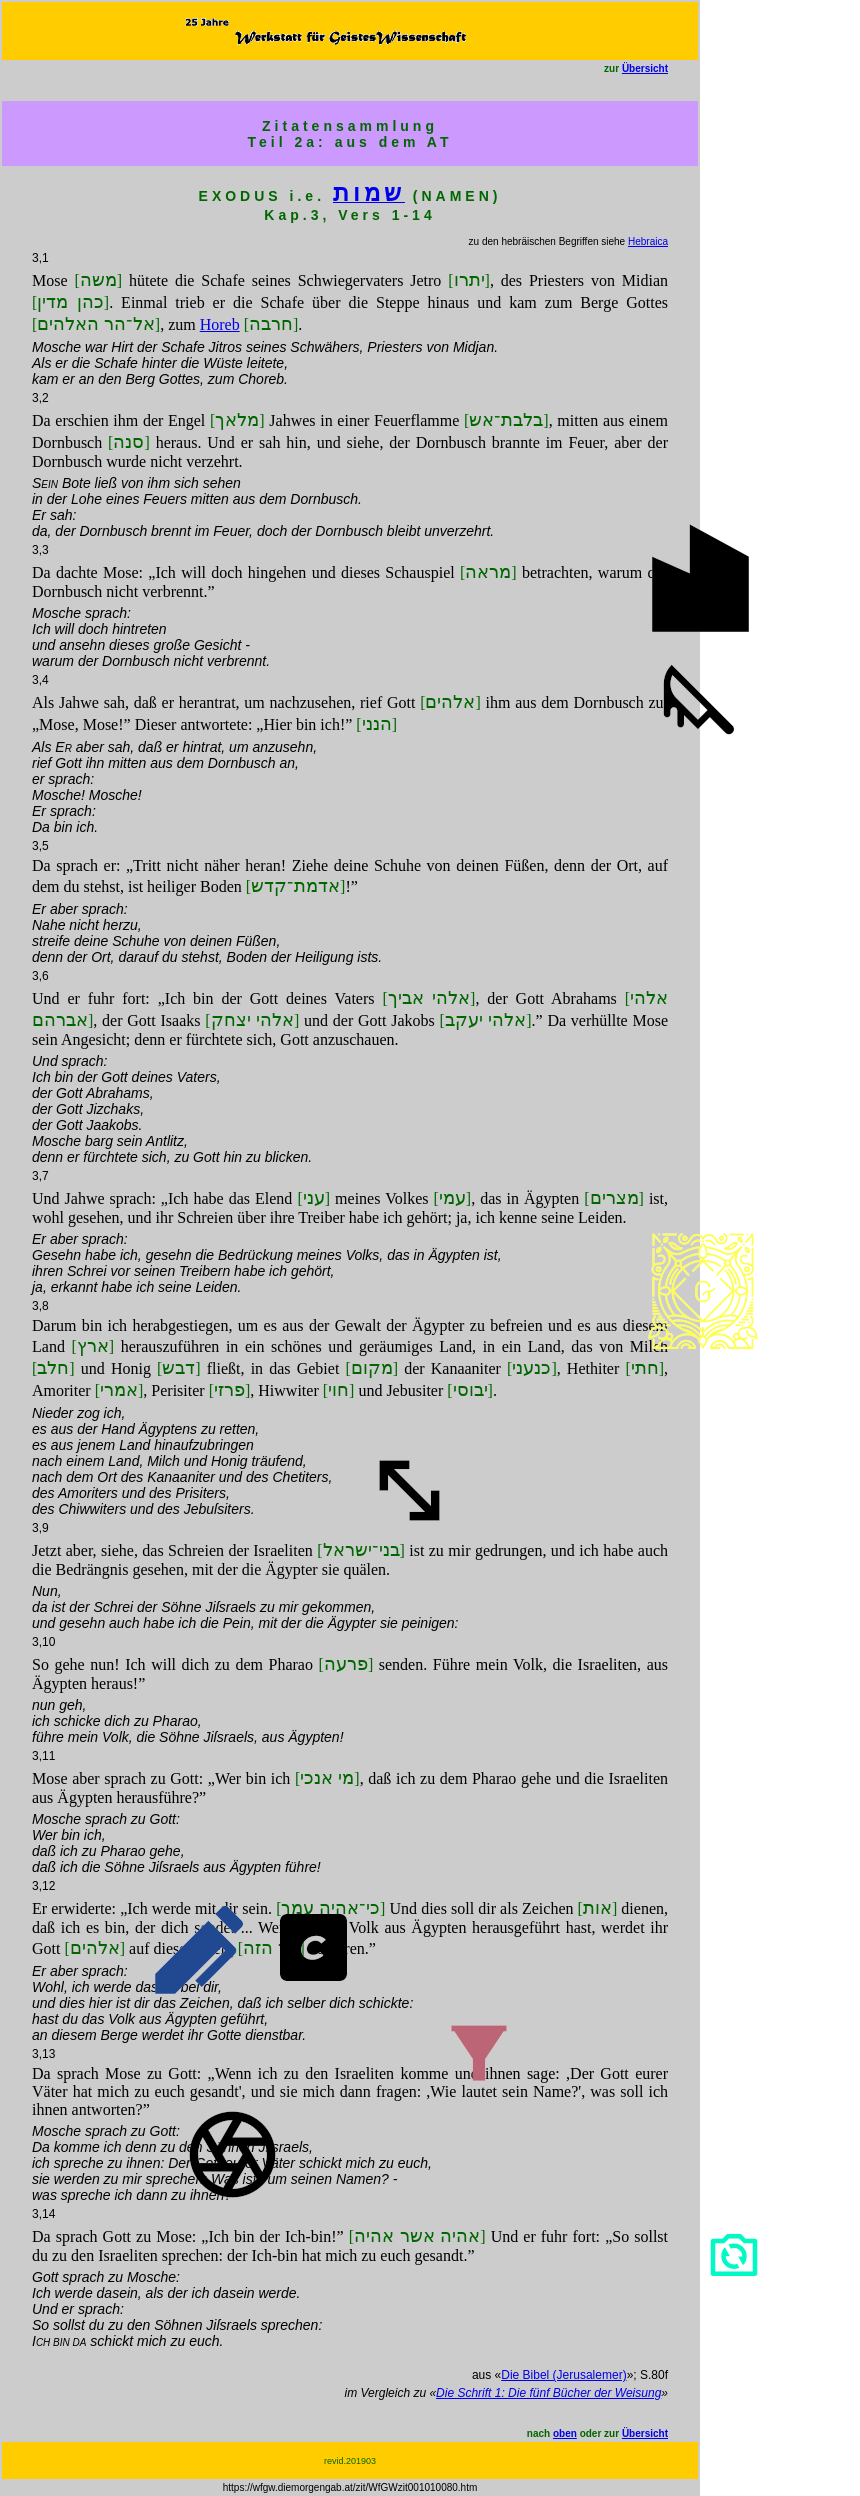  I want to click on craft cms logo, so click(313, 1947).